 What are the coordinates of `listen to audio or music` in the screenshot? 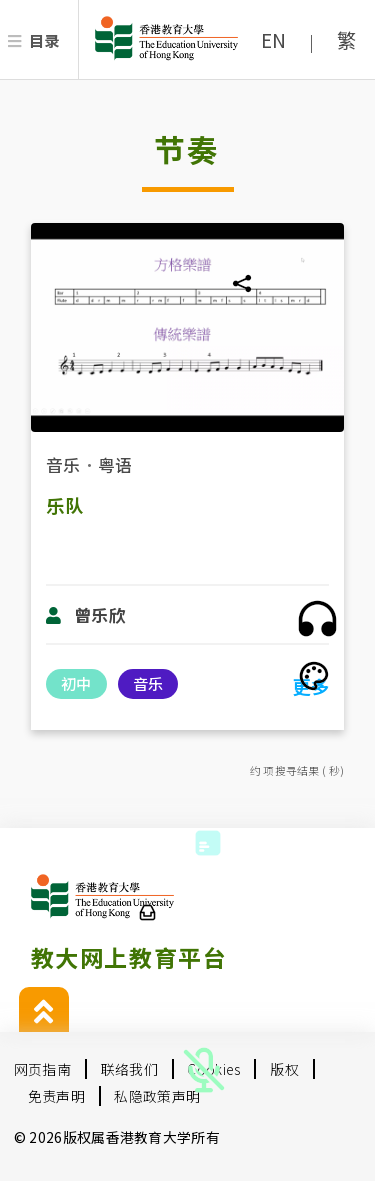 It's located at (317, 619).